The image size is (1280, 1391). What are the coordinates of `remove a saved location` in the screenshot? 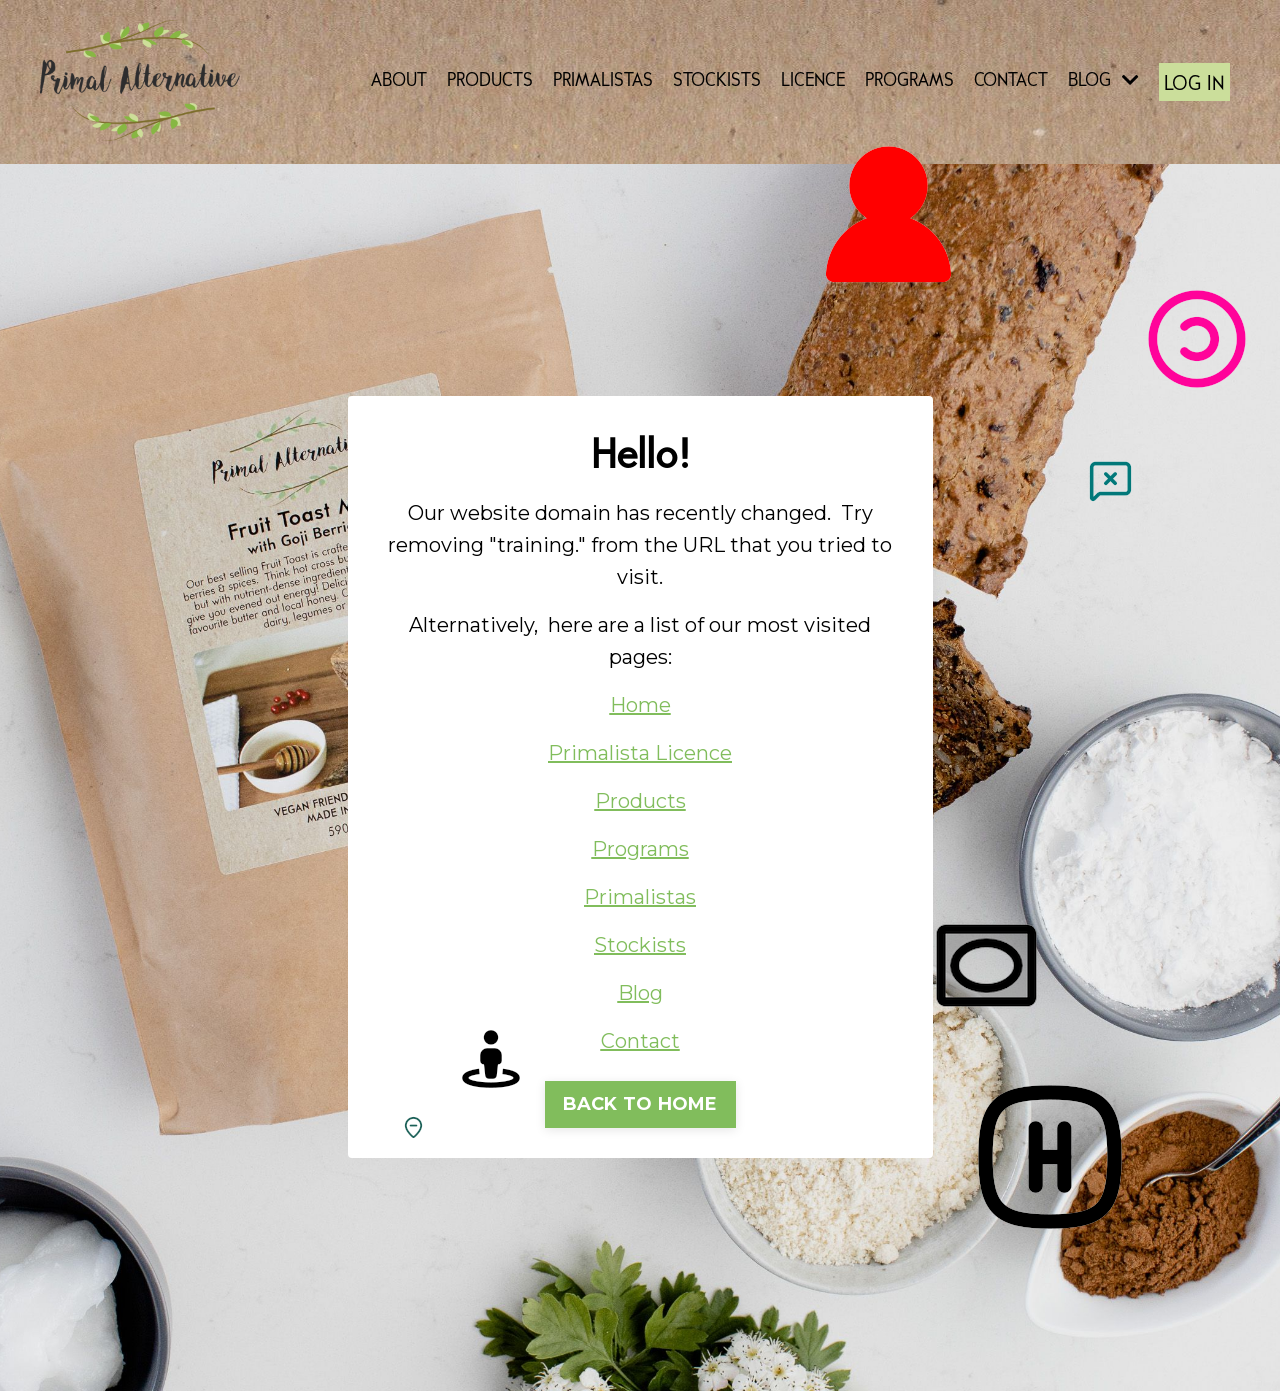 It's located at (413, 1127).